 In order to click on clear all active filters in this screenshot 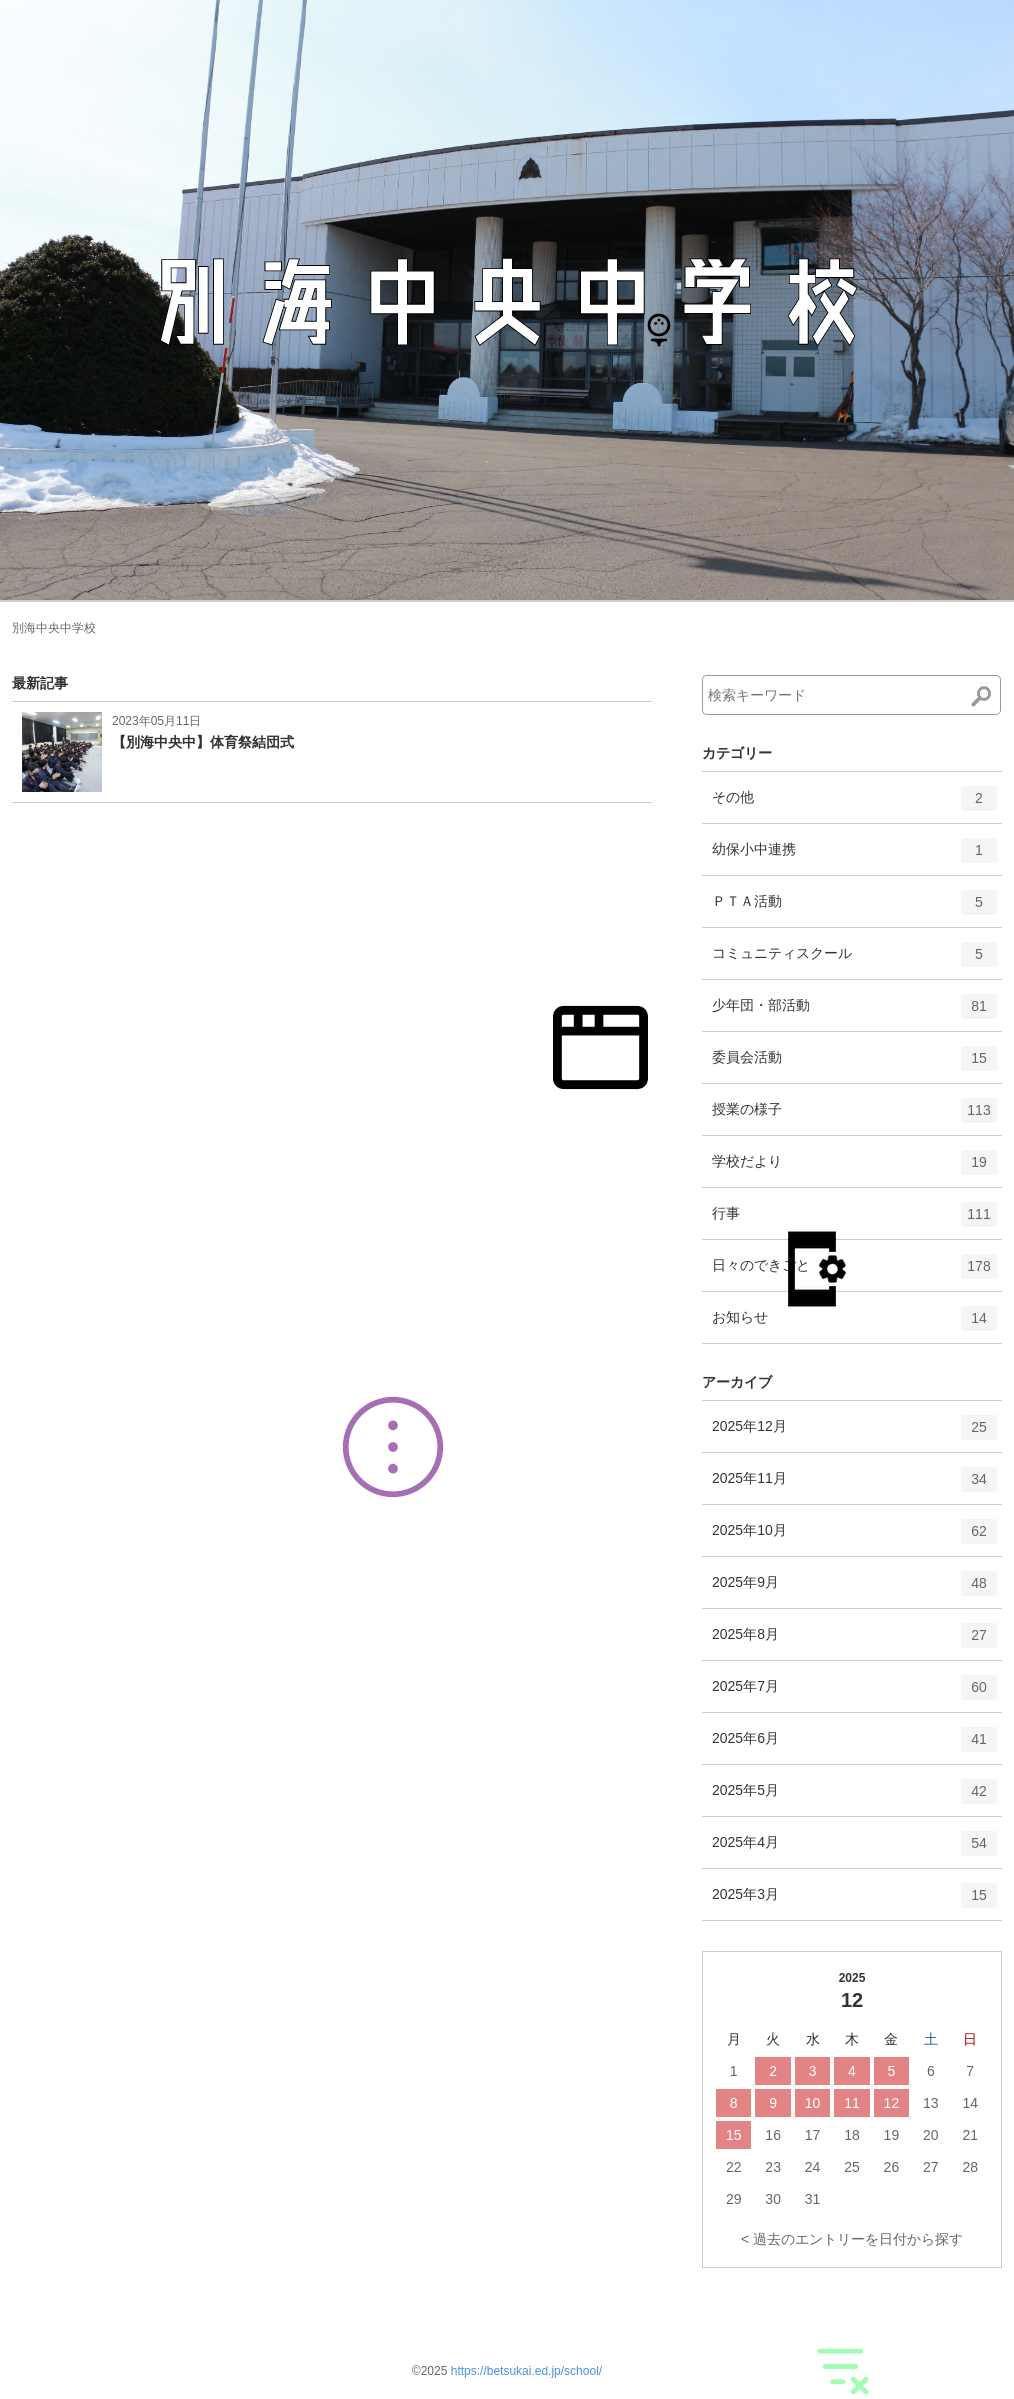, I will do `click(840, 2366)`.